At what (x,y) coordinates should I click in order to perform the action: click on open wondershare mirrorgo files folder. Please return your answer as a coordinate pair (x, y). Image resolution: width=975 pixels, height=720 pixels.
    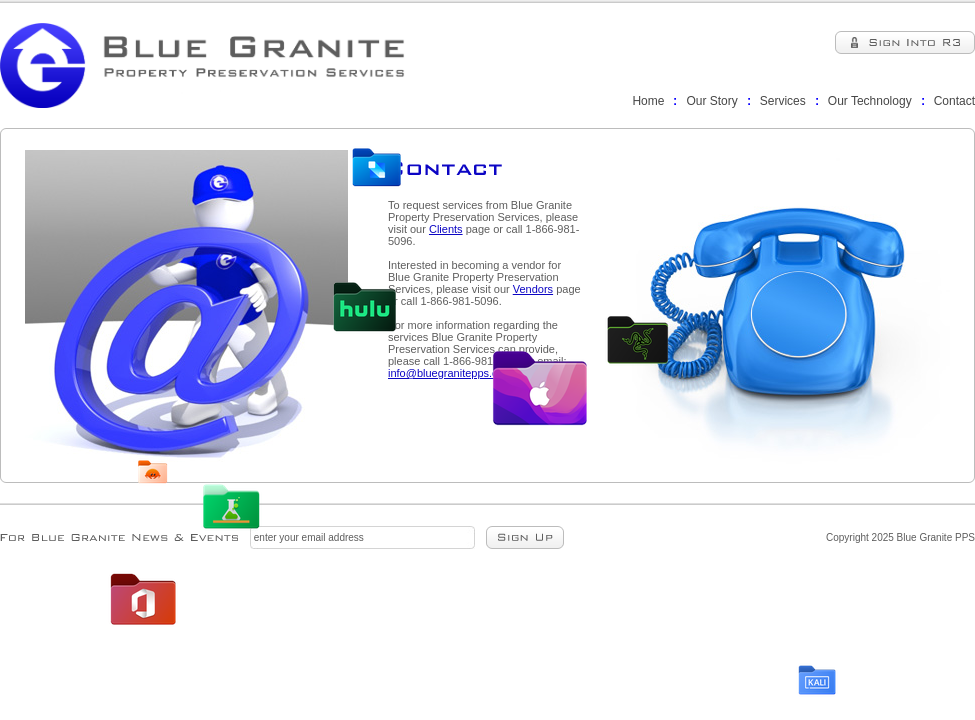
    Looking at the image, I should click on (376, 168).